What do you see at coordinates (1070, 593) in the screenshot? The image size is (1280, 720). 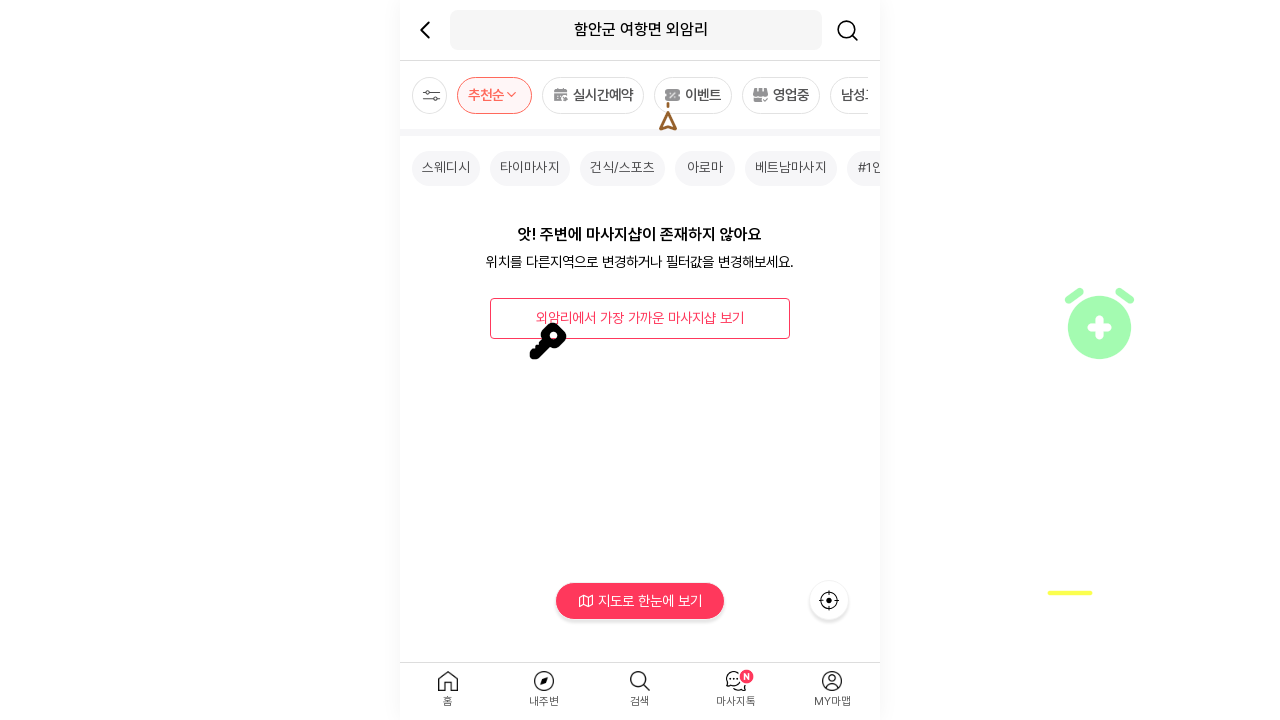 I see `remove an item from a list` at bounding box center [1070, 593].